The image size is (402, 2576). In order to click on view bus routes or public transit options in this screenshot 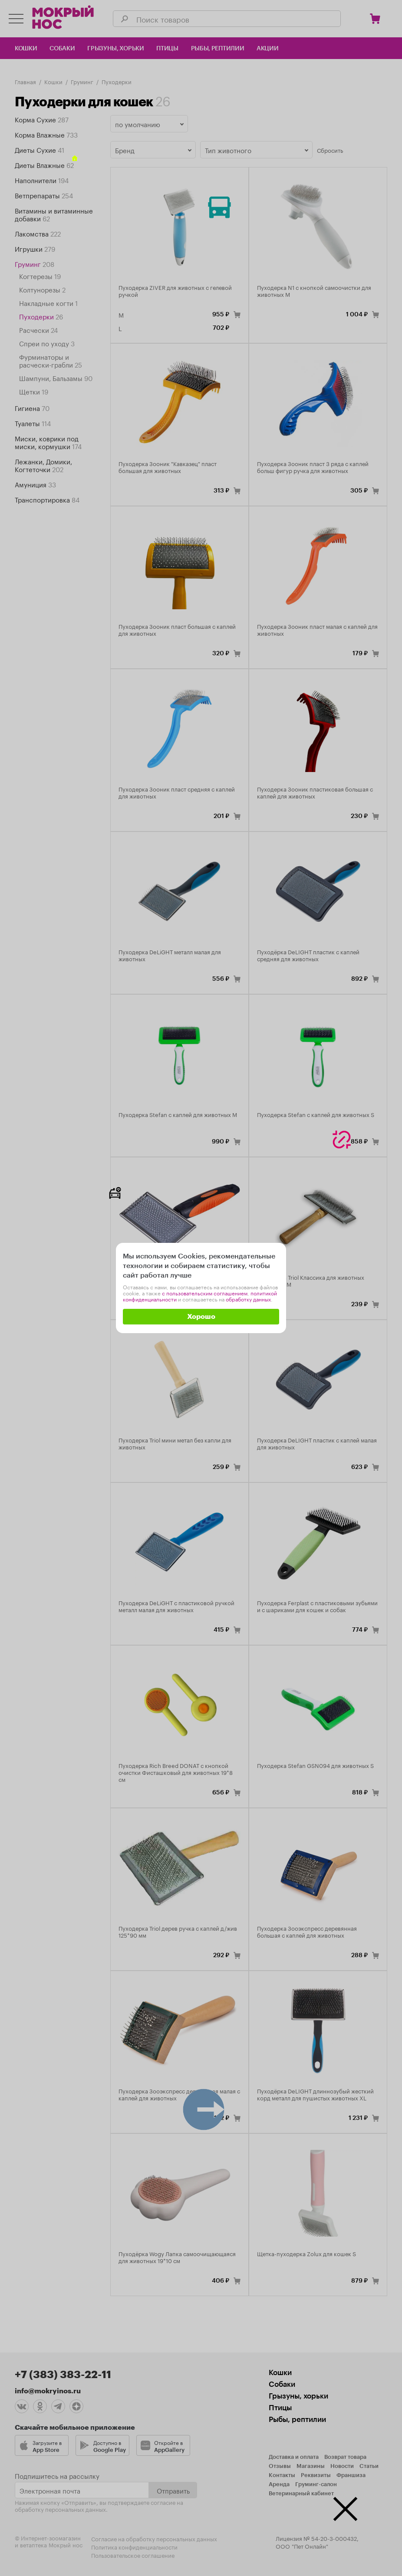, I will do `click(219, 207)`.